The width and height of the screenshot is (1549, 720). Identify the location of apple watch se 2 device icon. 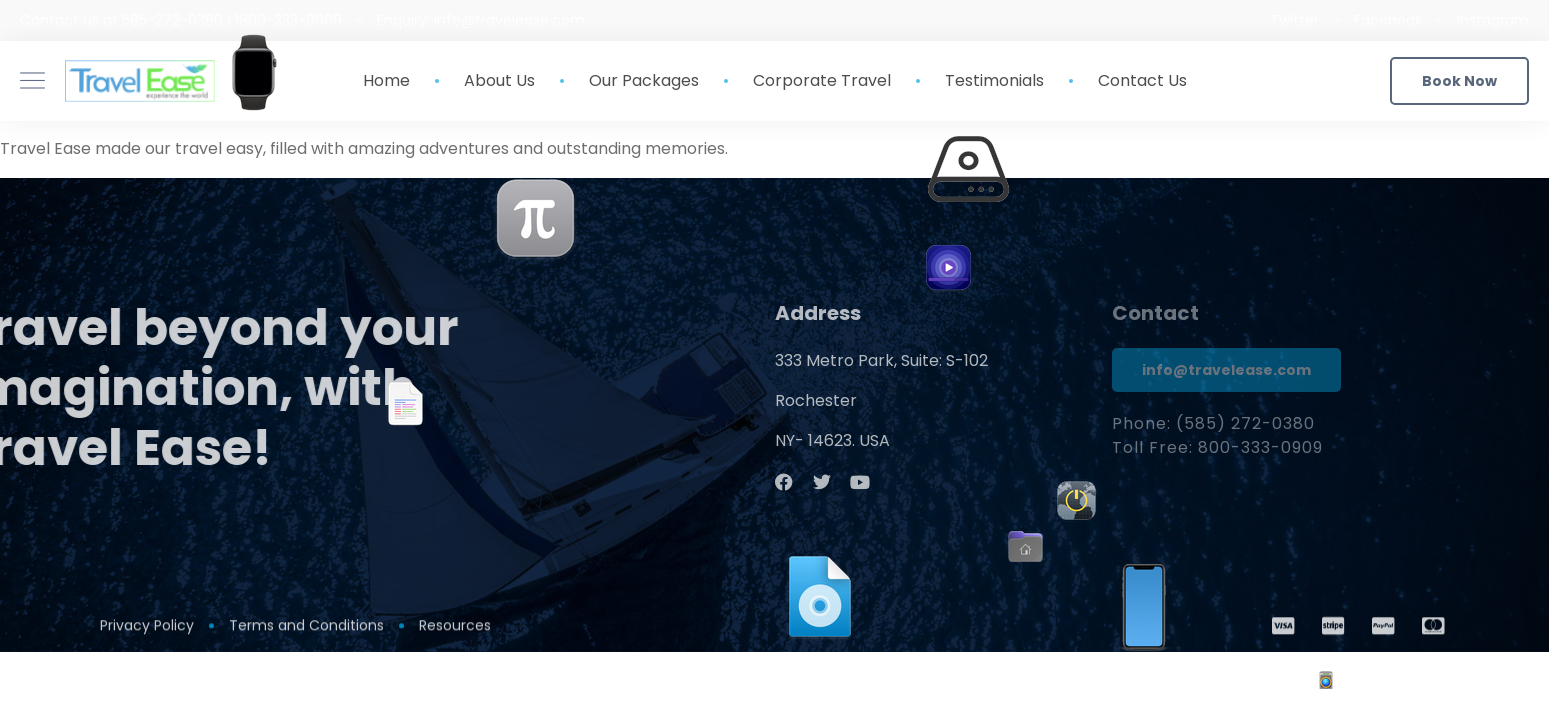
(253, 72).